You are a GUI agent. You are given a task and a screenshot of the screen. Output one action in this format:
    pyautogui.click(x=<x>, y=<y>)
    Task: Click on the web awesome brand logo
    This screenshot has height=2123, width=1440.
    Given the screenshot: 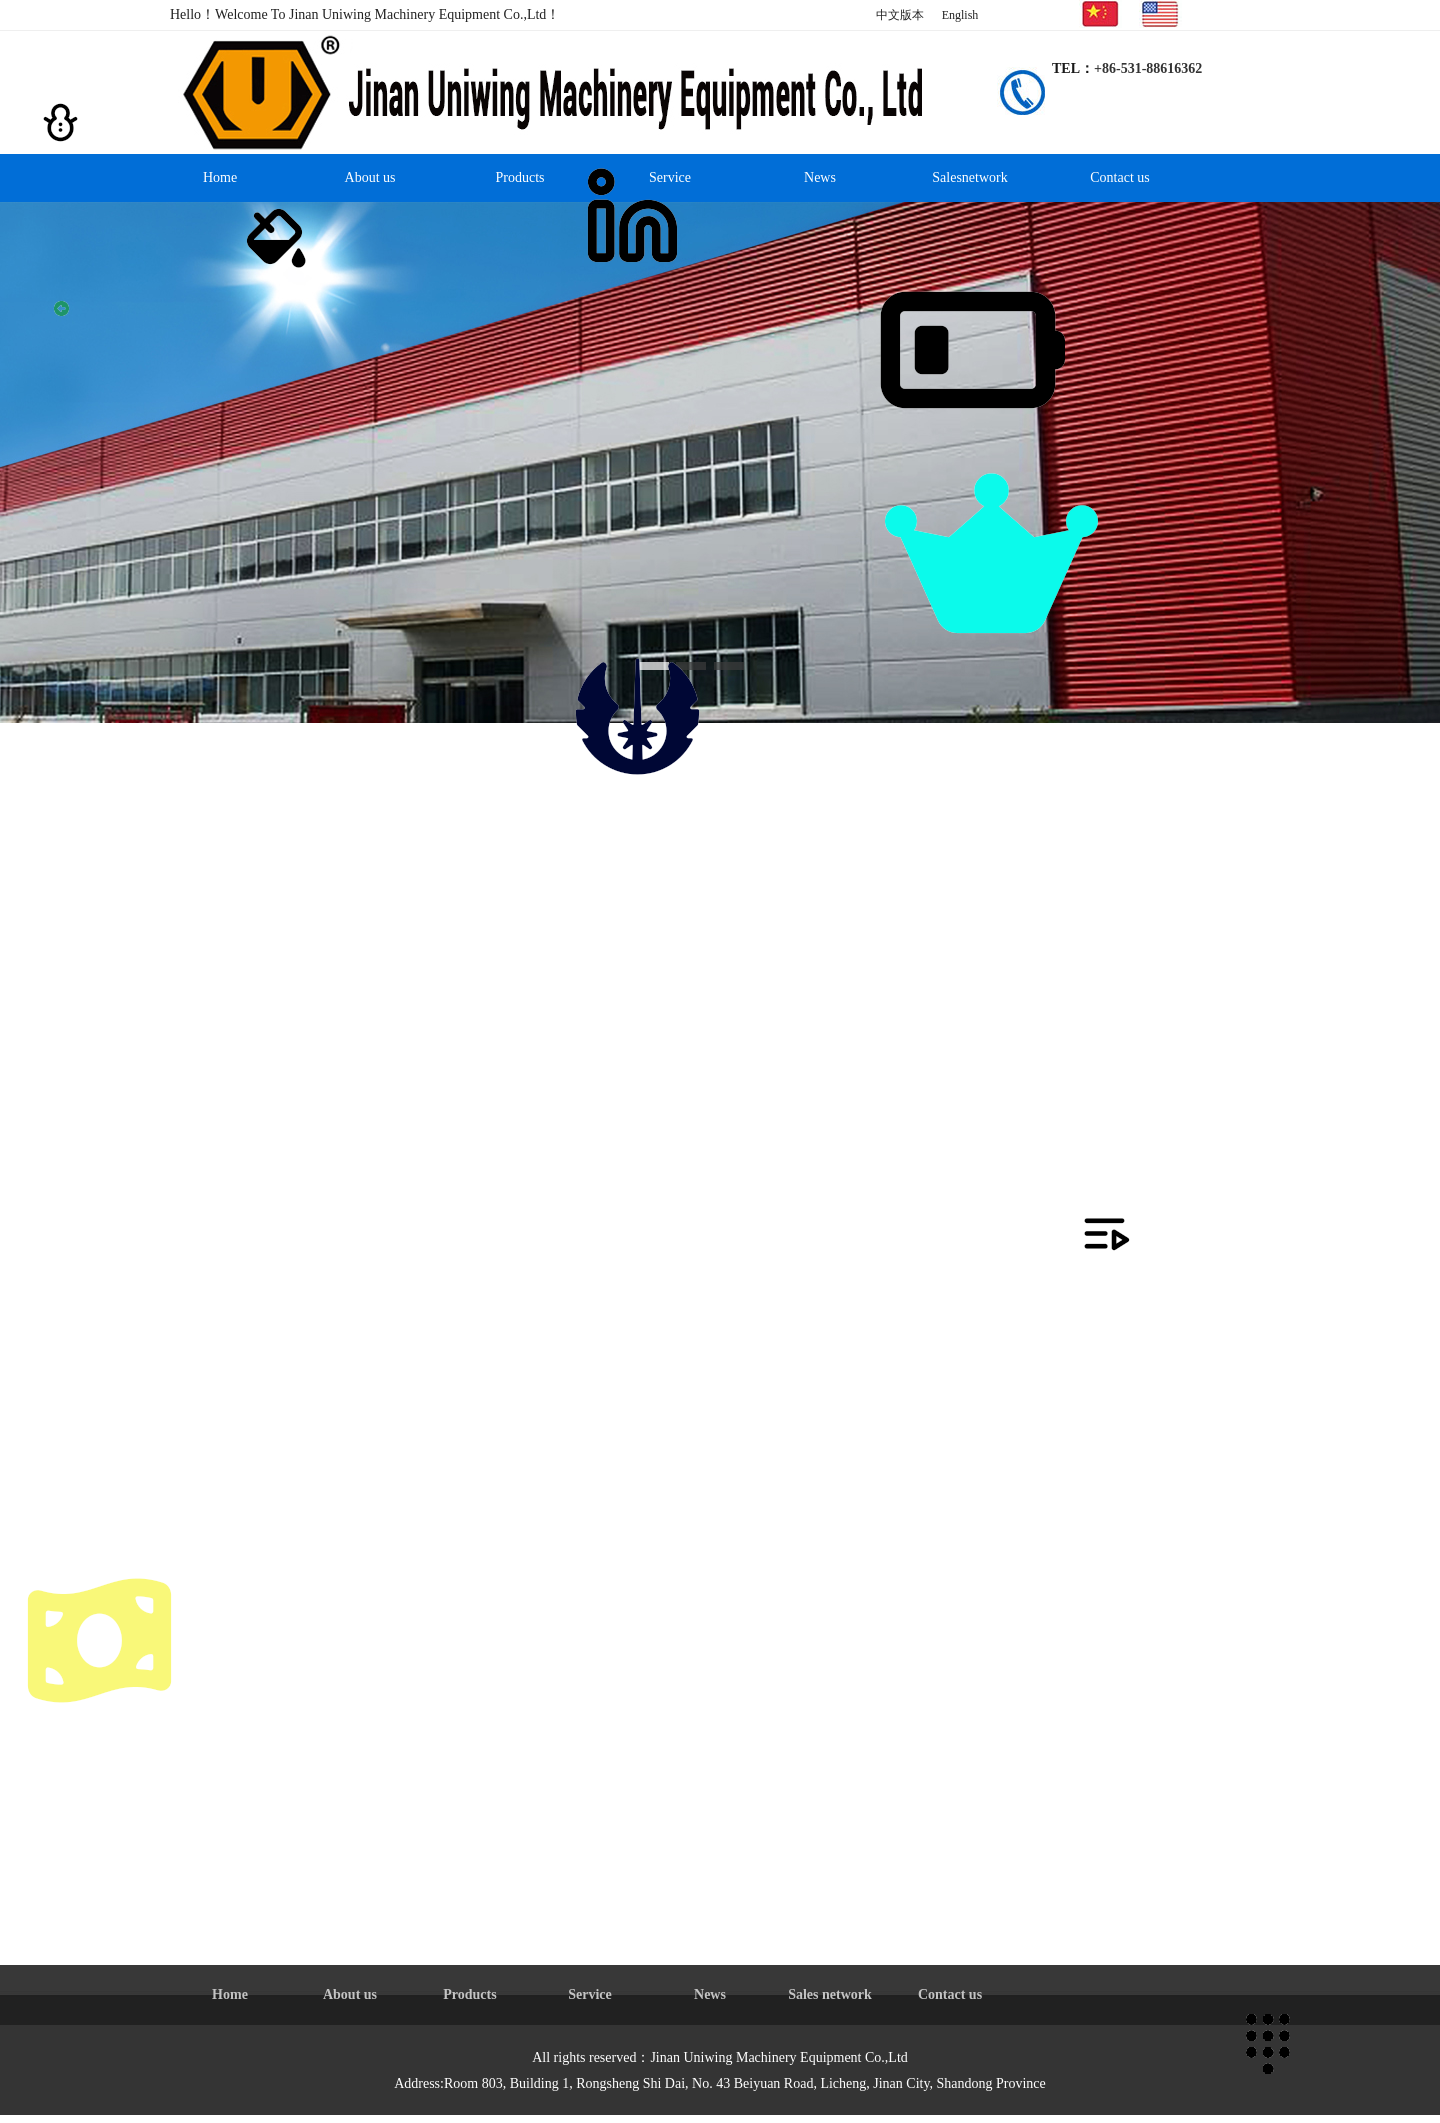 What is the action you would take?
    pyautogui.click(x=991, y=558)
    